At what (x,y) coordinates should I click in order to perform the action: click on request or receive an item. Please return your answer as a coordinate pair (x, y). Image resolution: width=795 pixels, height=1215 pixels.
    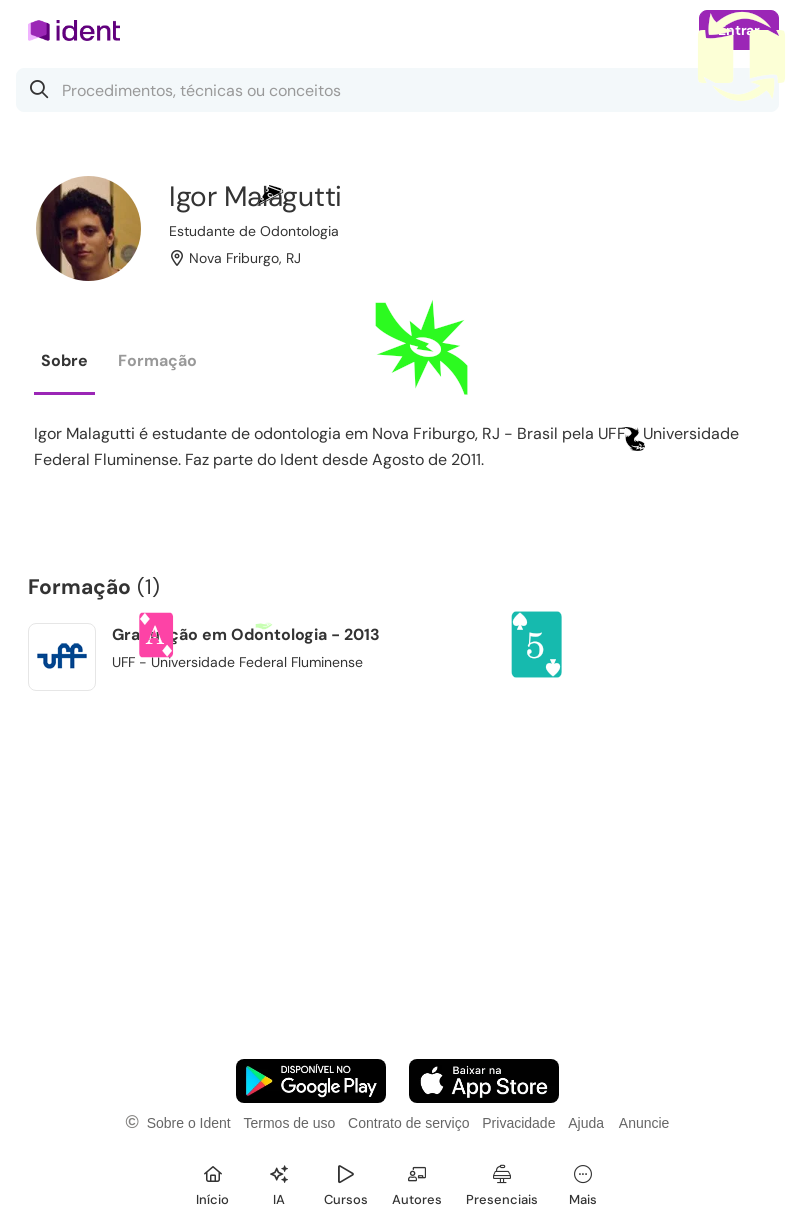
    Looking at the image, I should click on (264, 626).